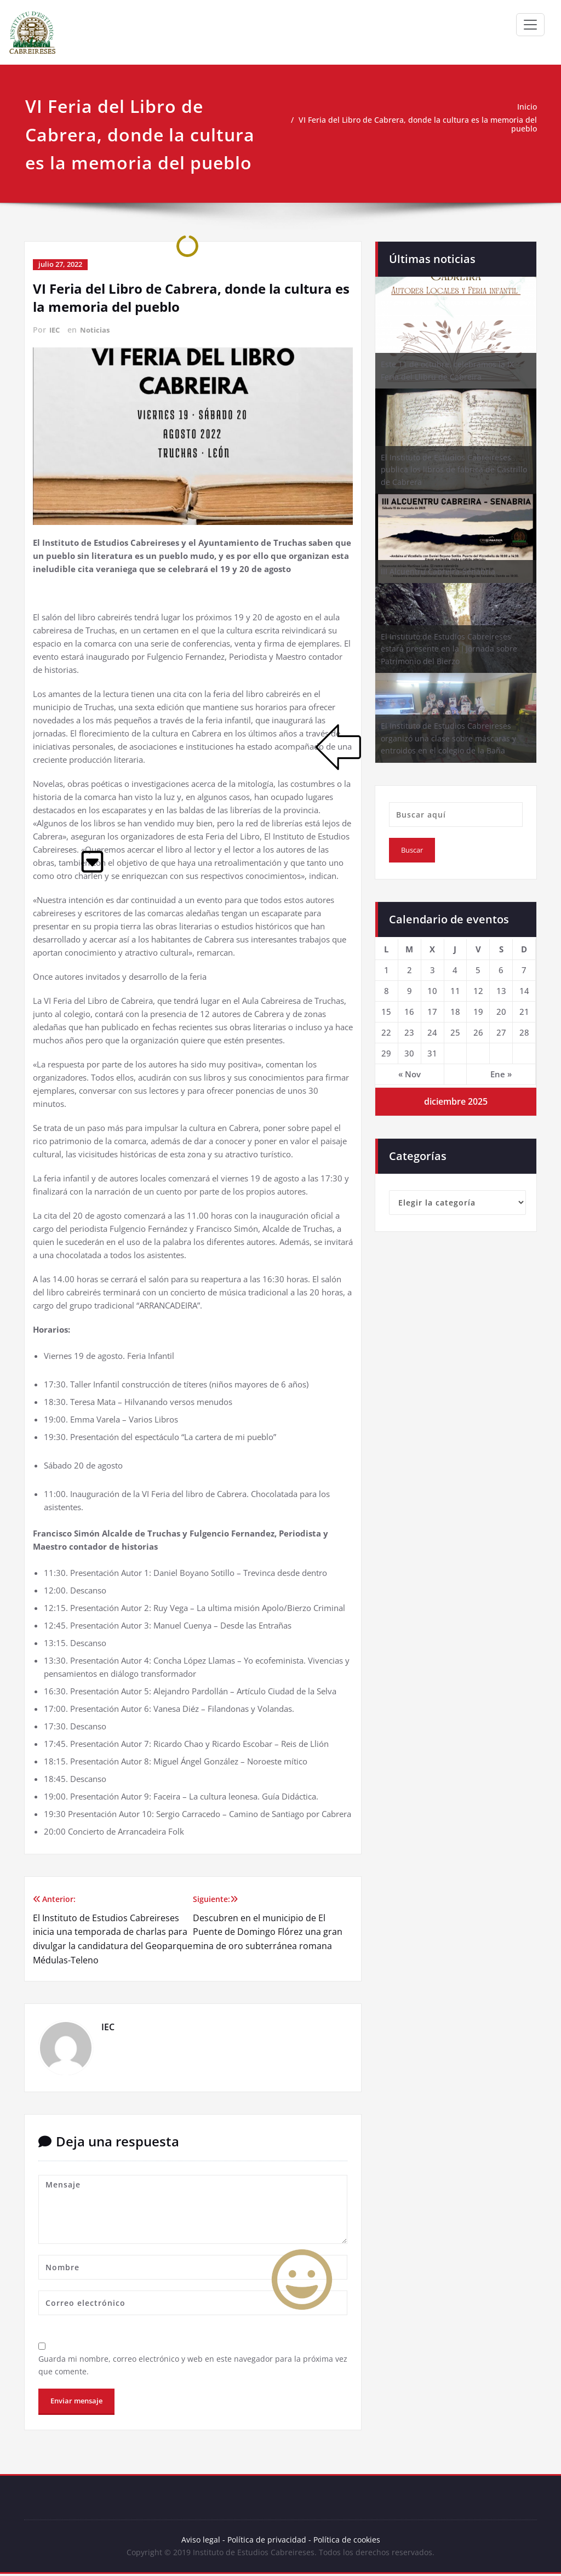 The image size is (561, 2576). I want to click on add an emoji or reaction to a message, so click(302, 2280).